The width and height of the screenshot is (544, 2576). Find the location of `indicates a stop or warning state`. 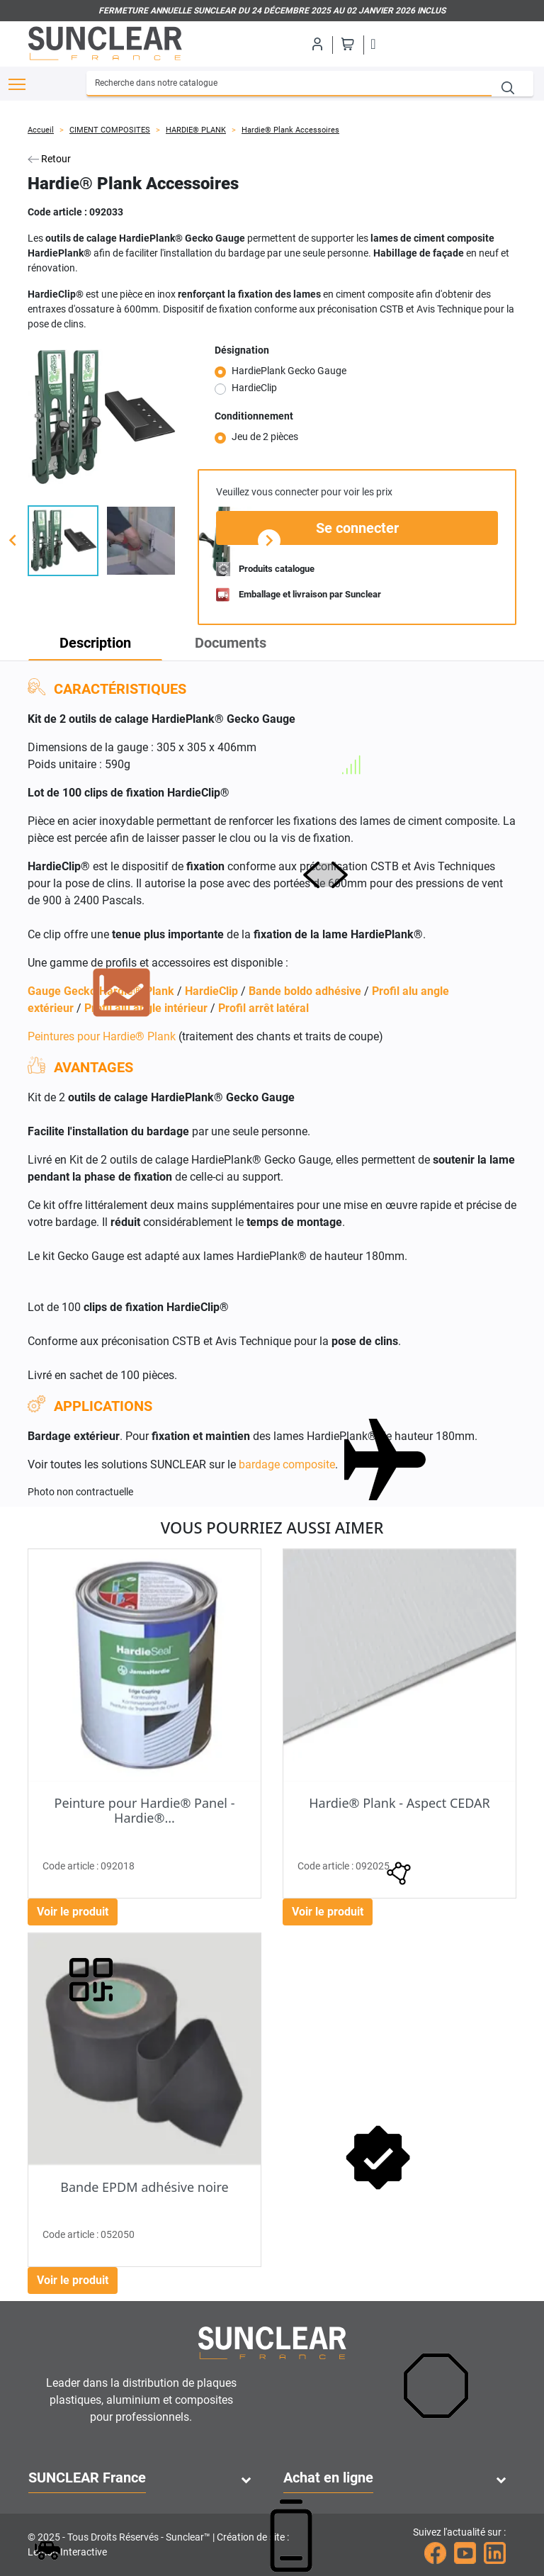

indicates a stop or warning state is located at coordinates (436, 2385).